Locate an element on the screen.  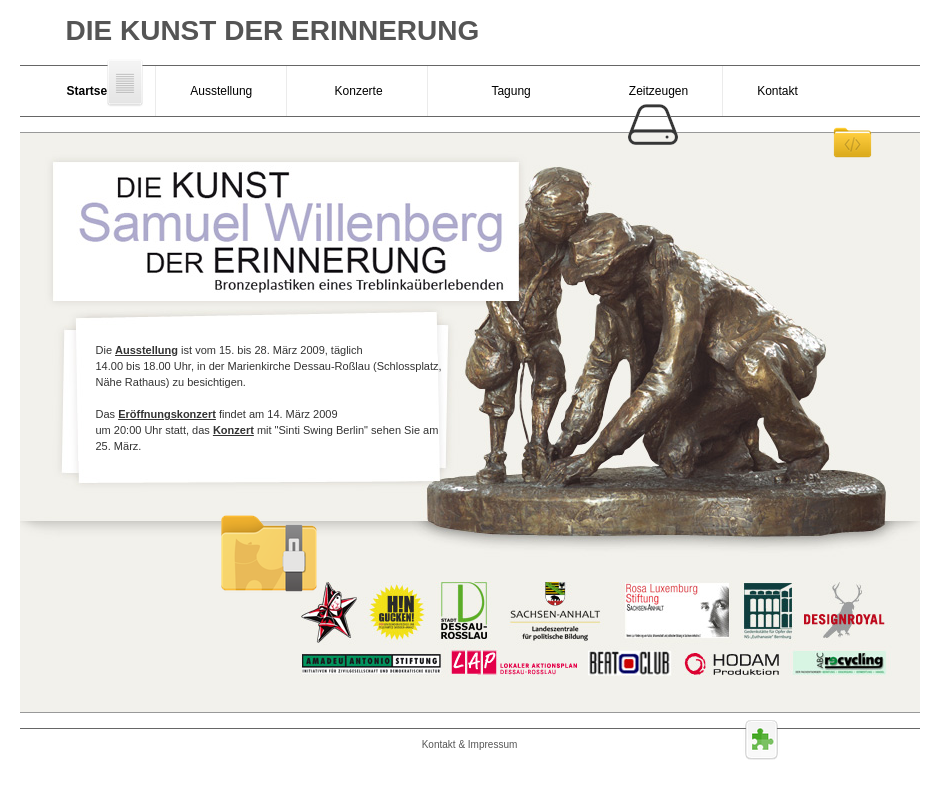
folder containing nanazip compressed archives is located at coordinates (268, 555).